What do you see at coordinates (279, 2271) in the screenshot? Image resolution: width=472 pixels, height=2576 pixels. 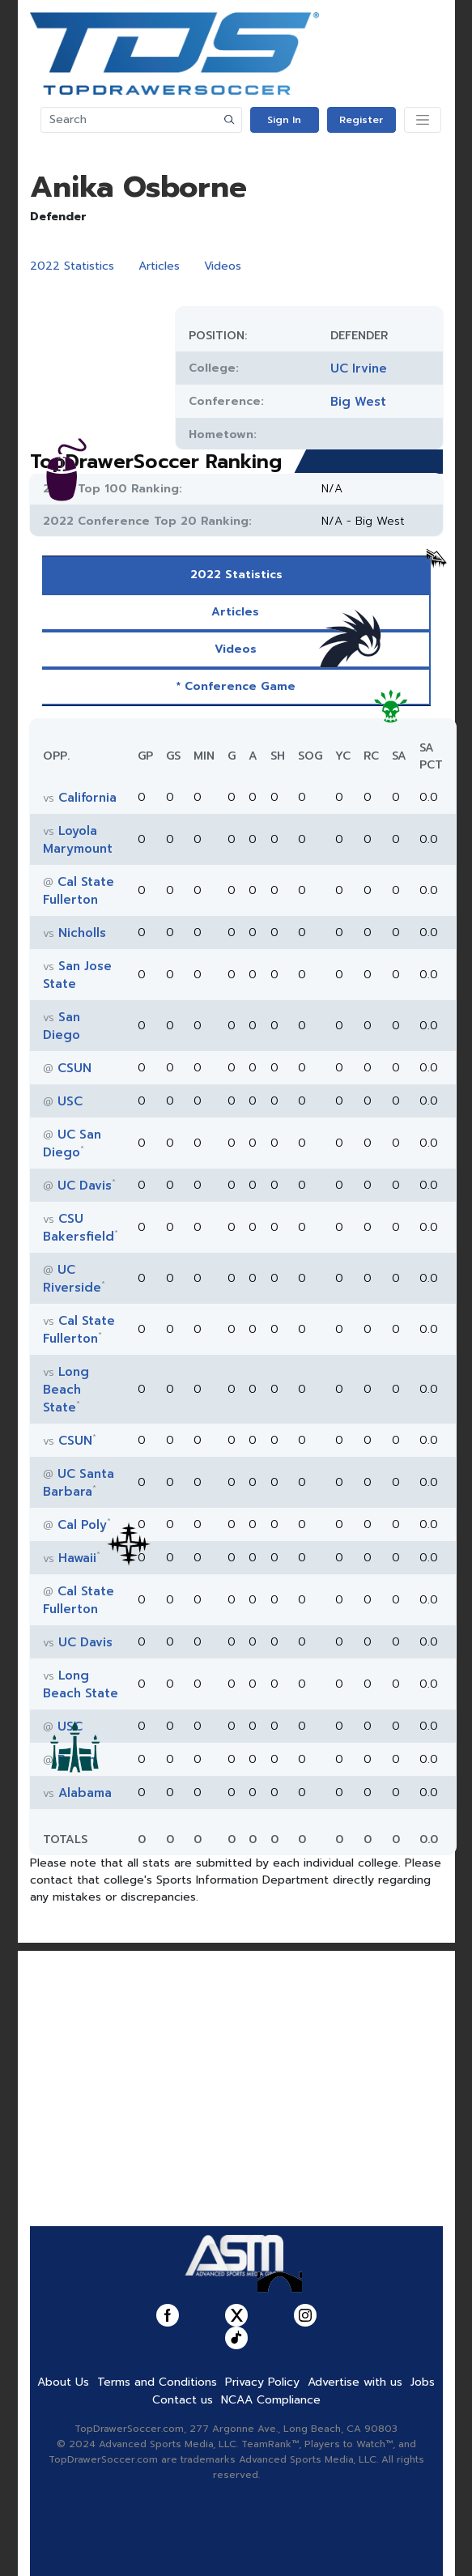 I see `build or place a bridge structure` at bounding box center [279, 2271].